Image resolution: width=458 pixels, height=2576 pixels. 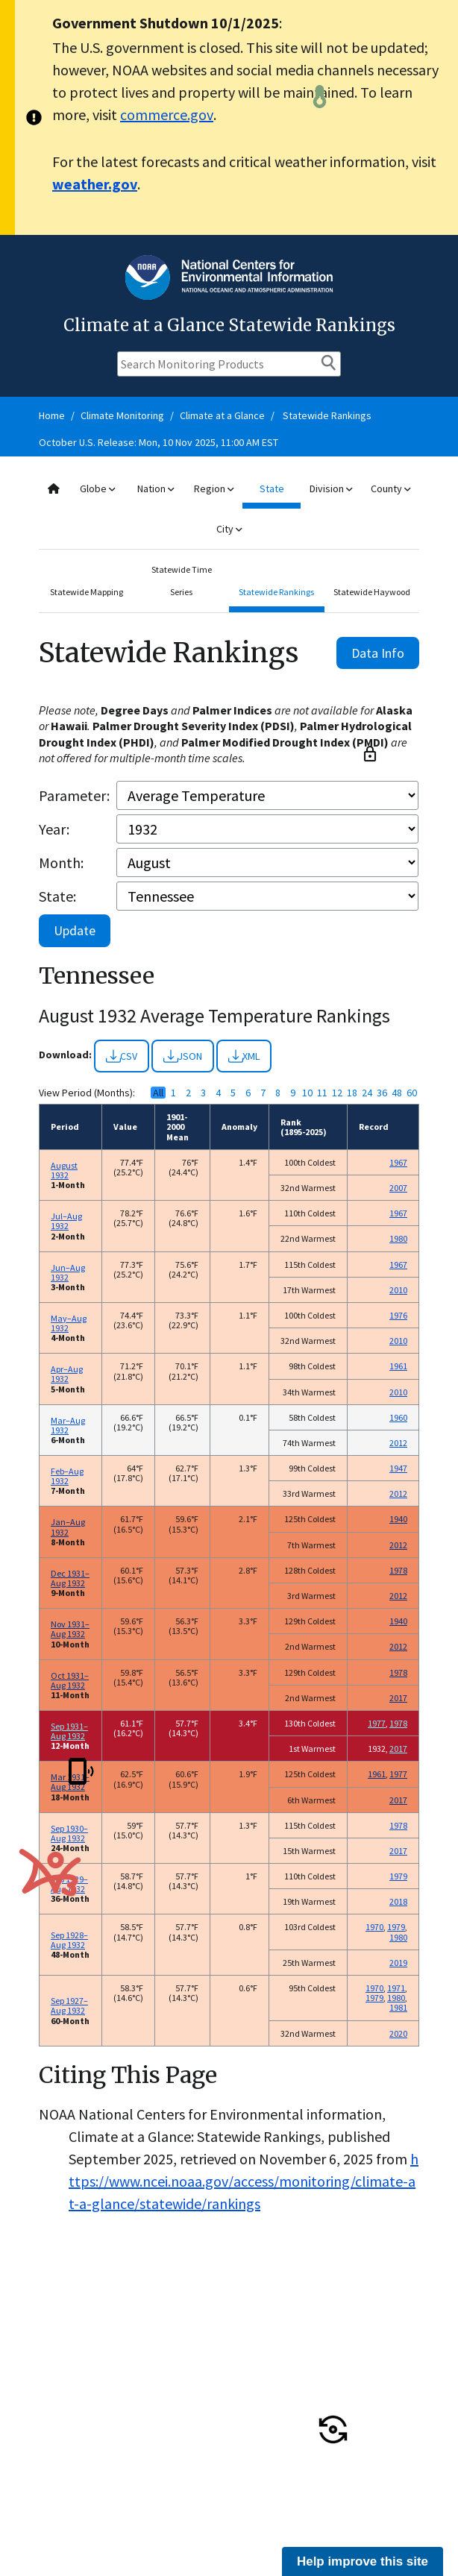 What do you see at coordinates (333, 2429) in the screenshot?
I see `switch between front and rear camera` at bounding box center [333, 2429].